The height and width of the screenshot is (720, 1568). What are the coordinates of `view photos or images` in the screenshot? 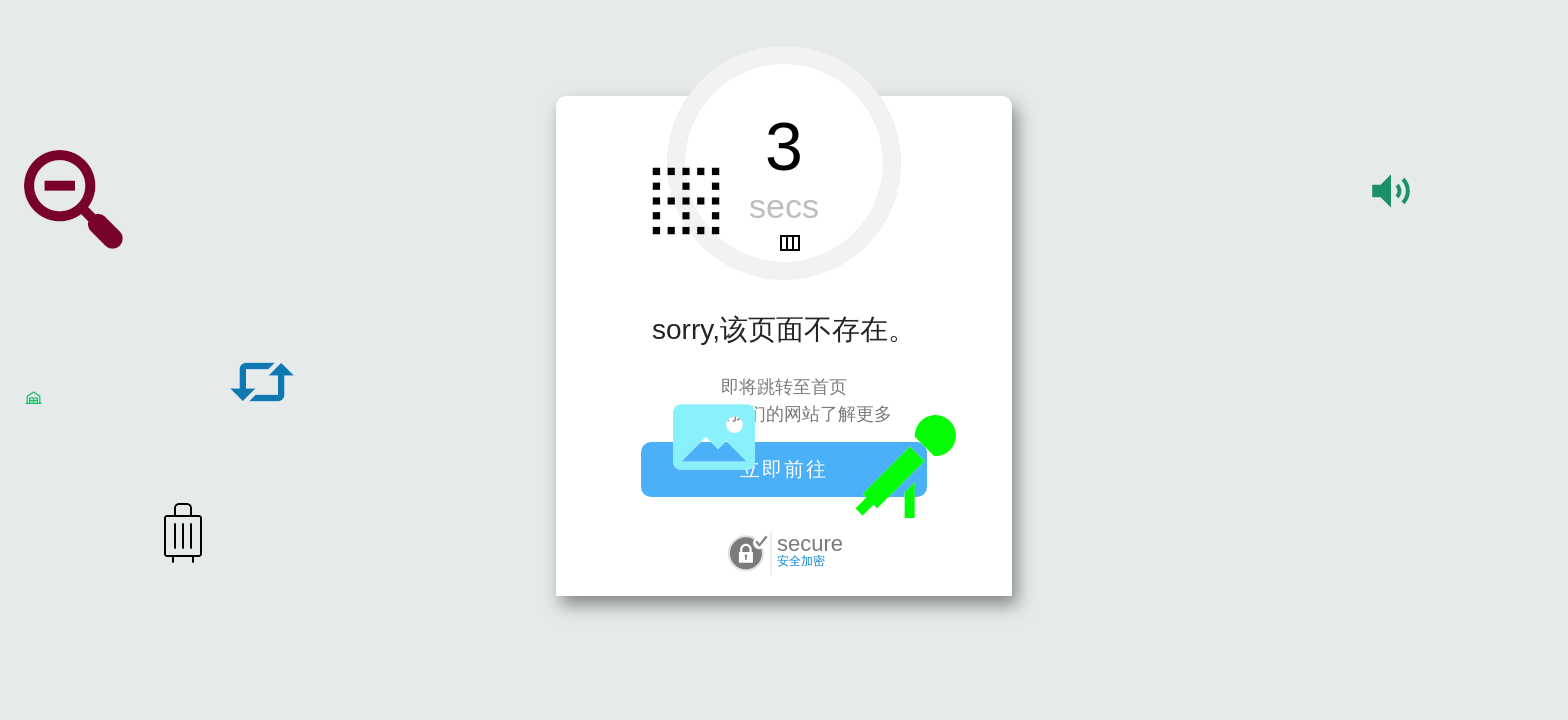 It's located at (714, 437).